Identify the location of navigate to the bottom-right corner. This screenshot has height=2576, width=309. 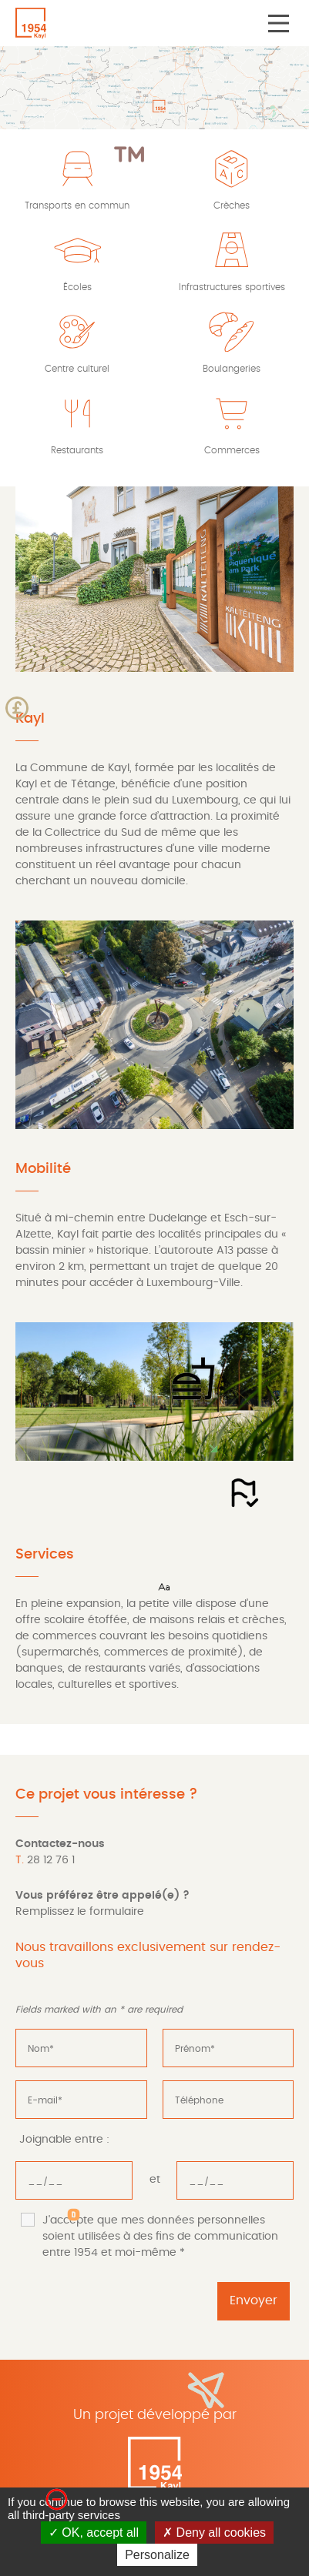
(213, 1448).